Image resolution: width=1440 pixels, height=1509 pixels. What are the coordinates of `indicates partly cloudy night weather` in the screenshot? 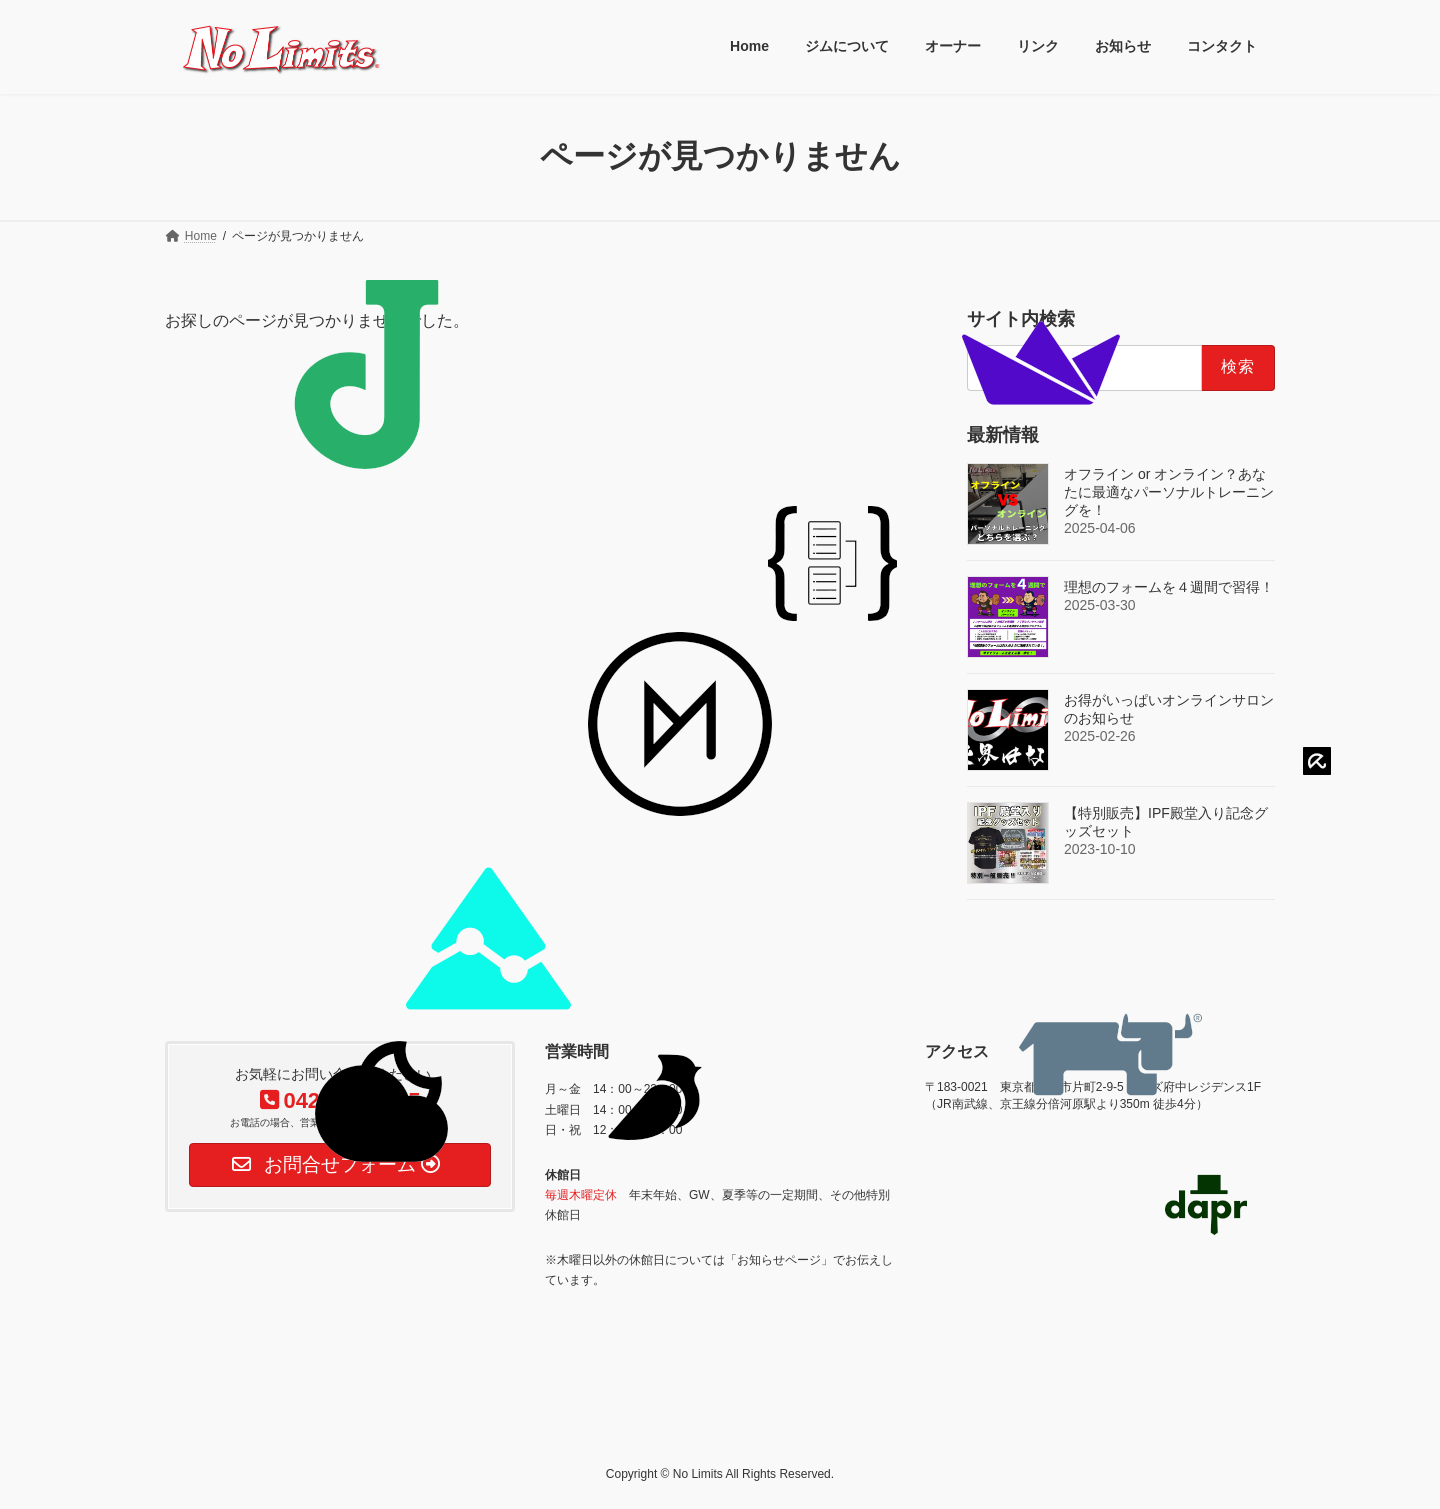 It's located at (381, 1107).